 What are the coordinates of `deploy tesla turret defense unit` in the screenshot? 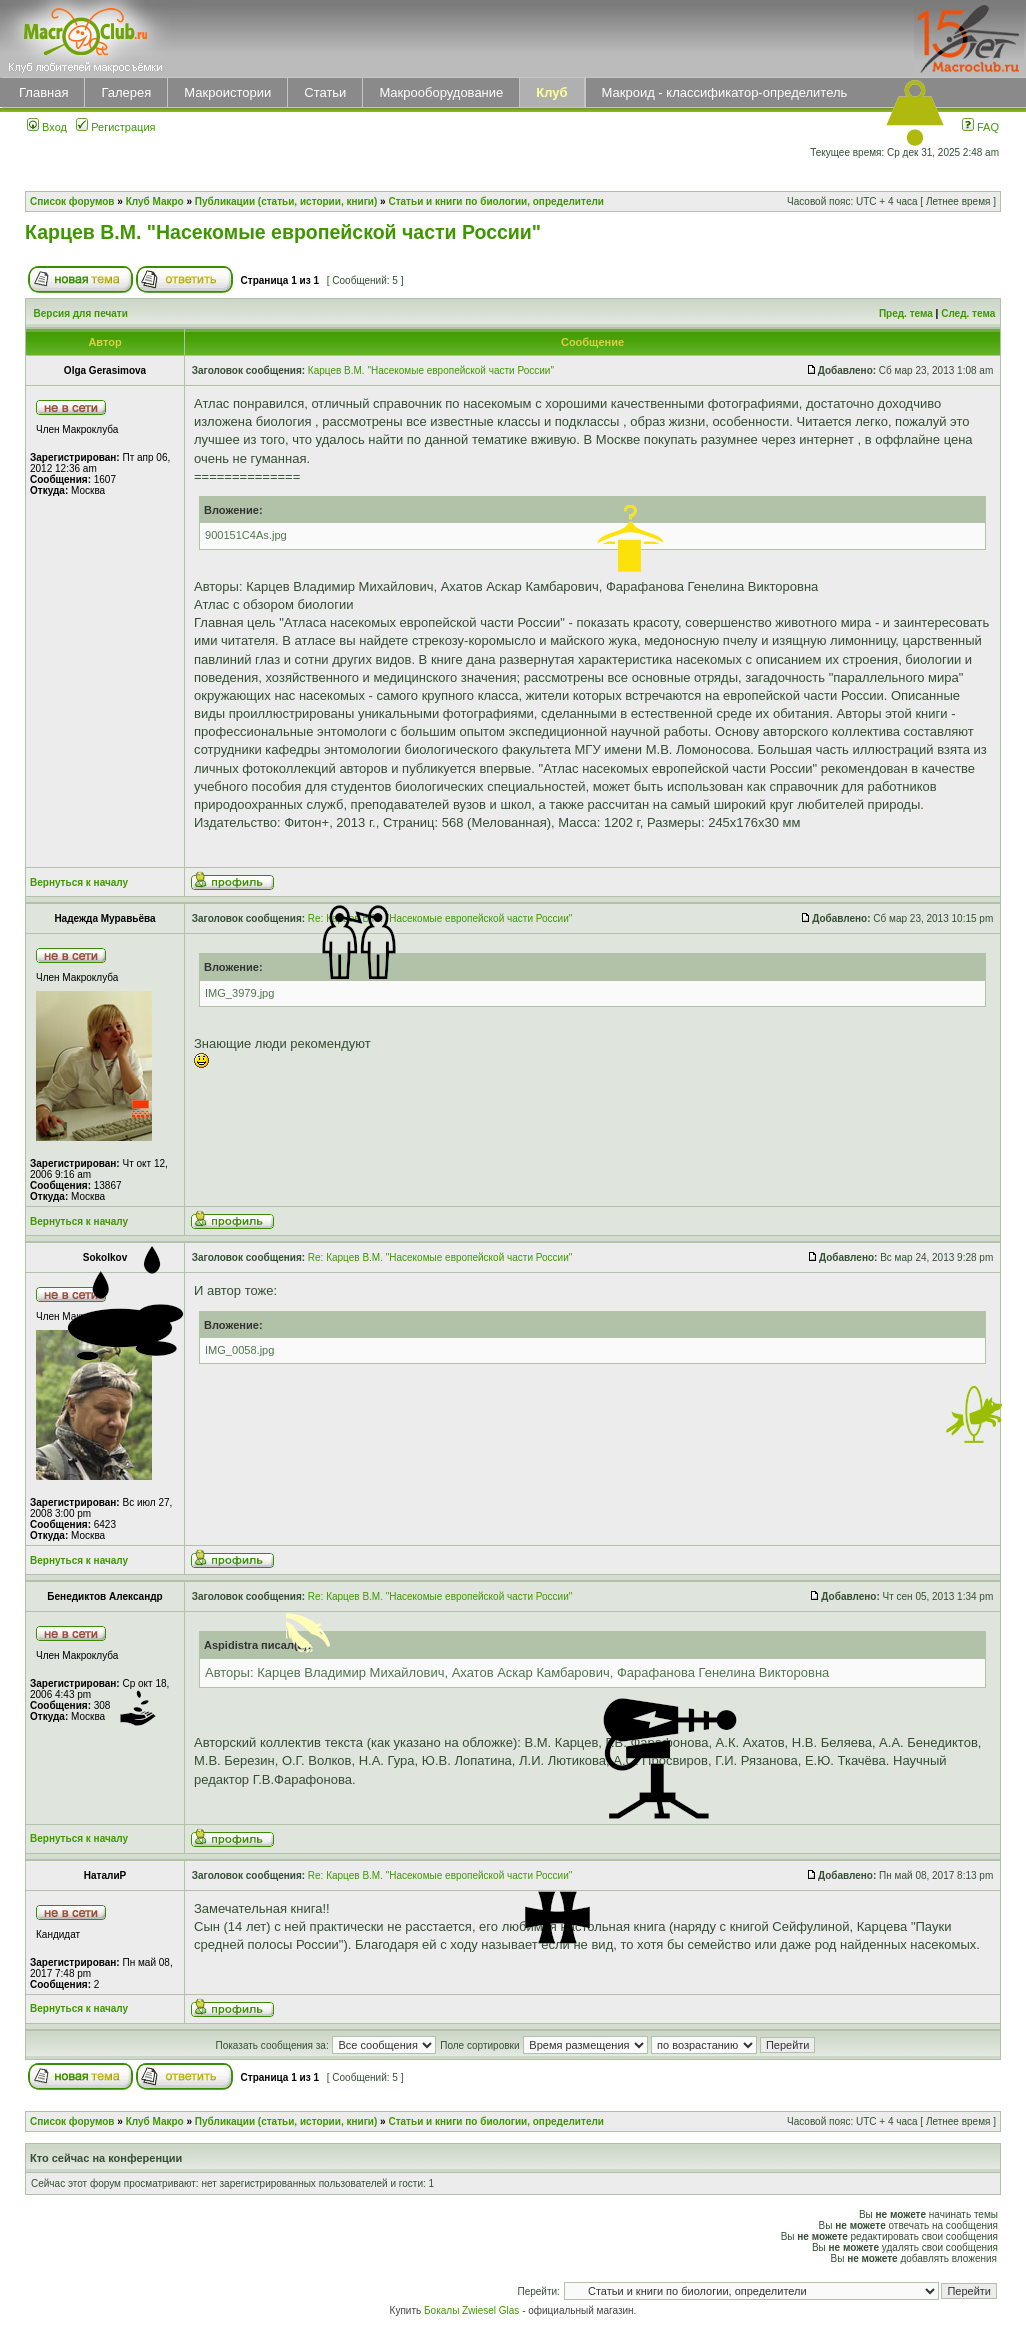 It's located at (670, 1752).